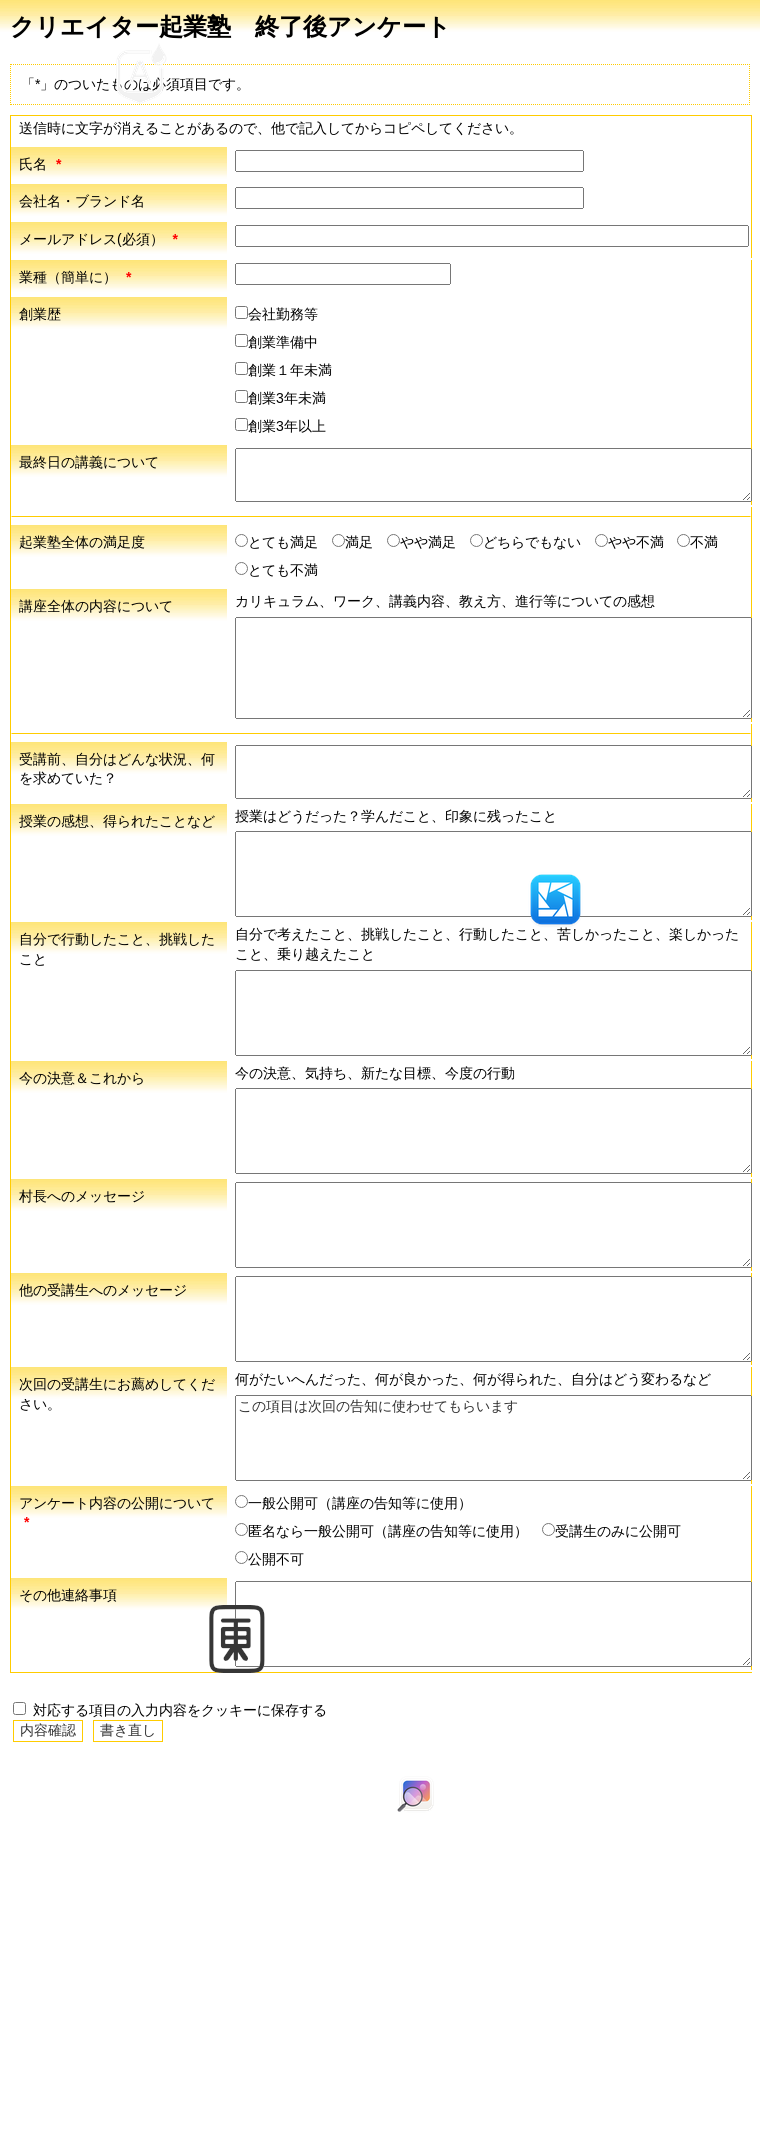 Image resolution: width=760 pixels, height=2132 pixels. What do you see at coordinates (416, 1793) in the screenshot?
I see `open gnome loupe image viewer` at bounding box center [416, 1793].